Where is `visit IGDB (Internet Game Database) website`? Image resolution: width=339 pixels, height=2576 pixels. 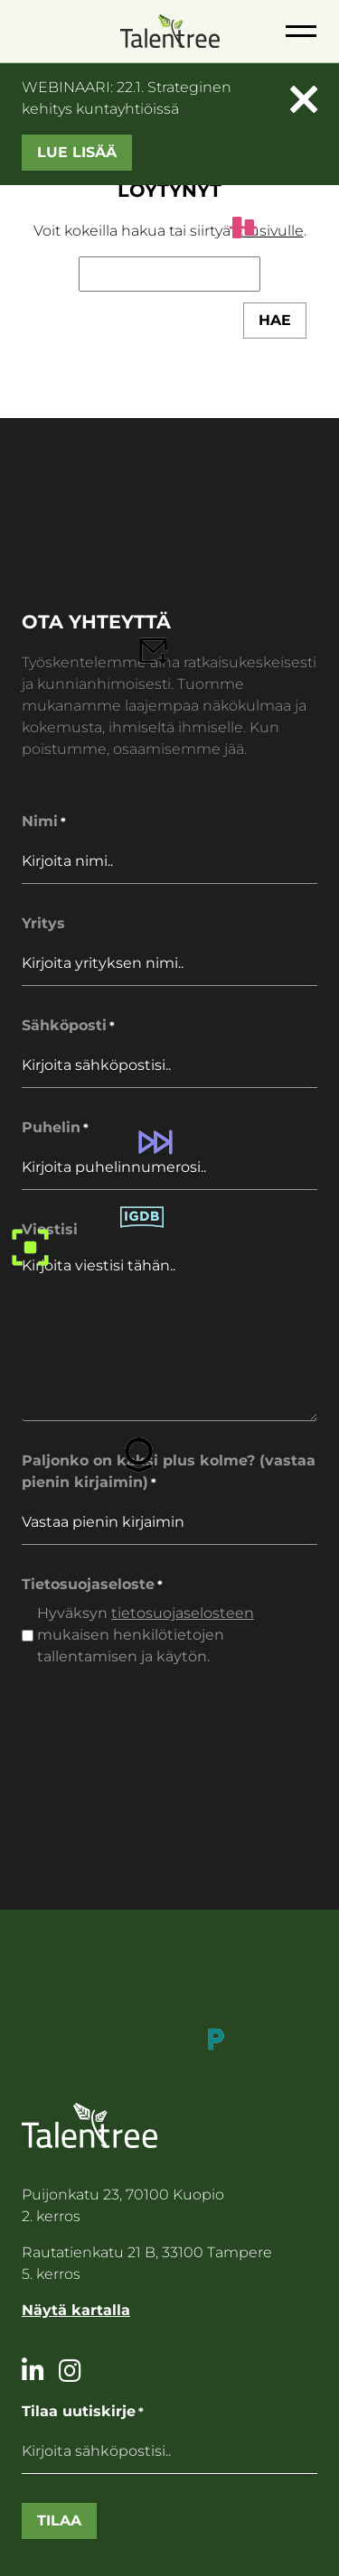
visit IGDB (Internet Game Database) website is located at coordinates (142, 1217).